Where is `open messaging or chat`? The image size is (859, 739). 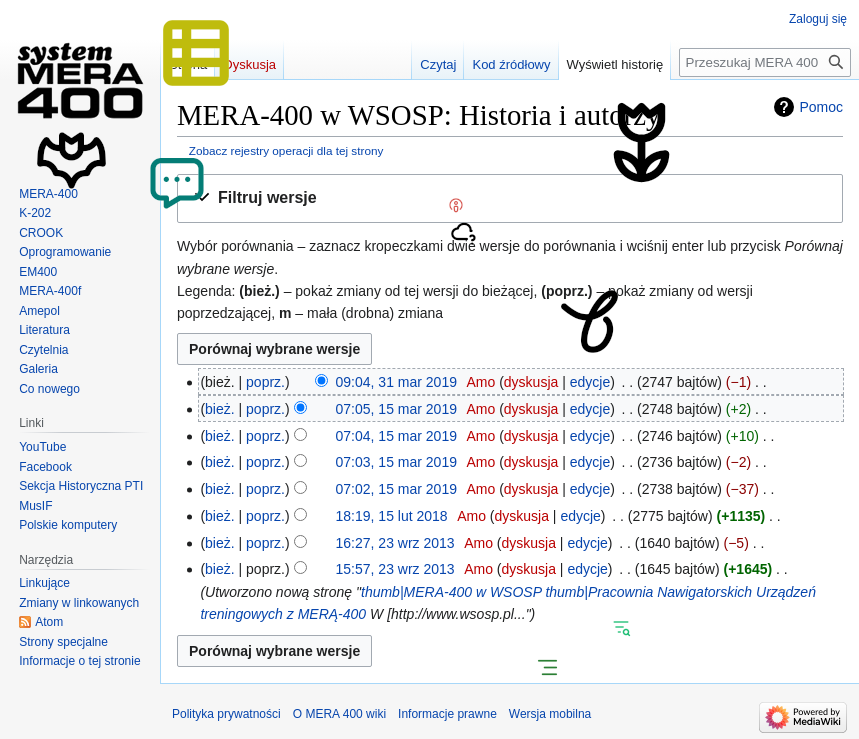 open messaging or chat is located at coordinates (177, 182).